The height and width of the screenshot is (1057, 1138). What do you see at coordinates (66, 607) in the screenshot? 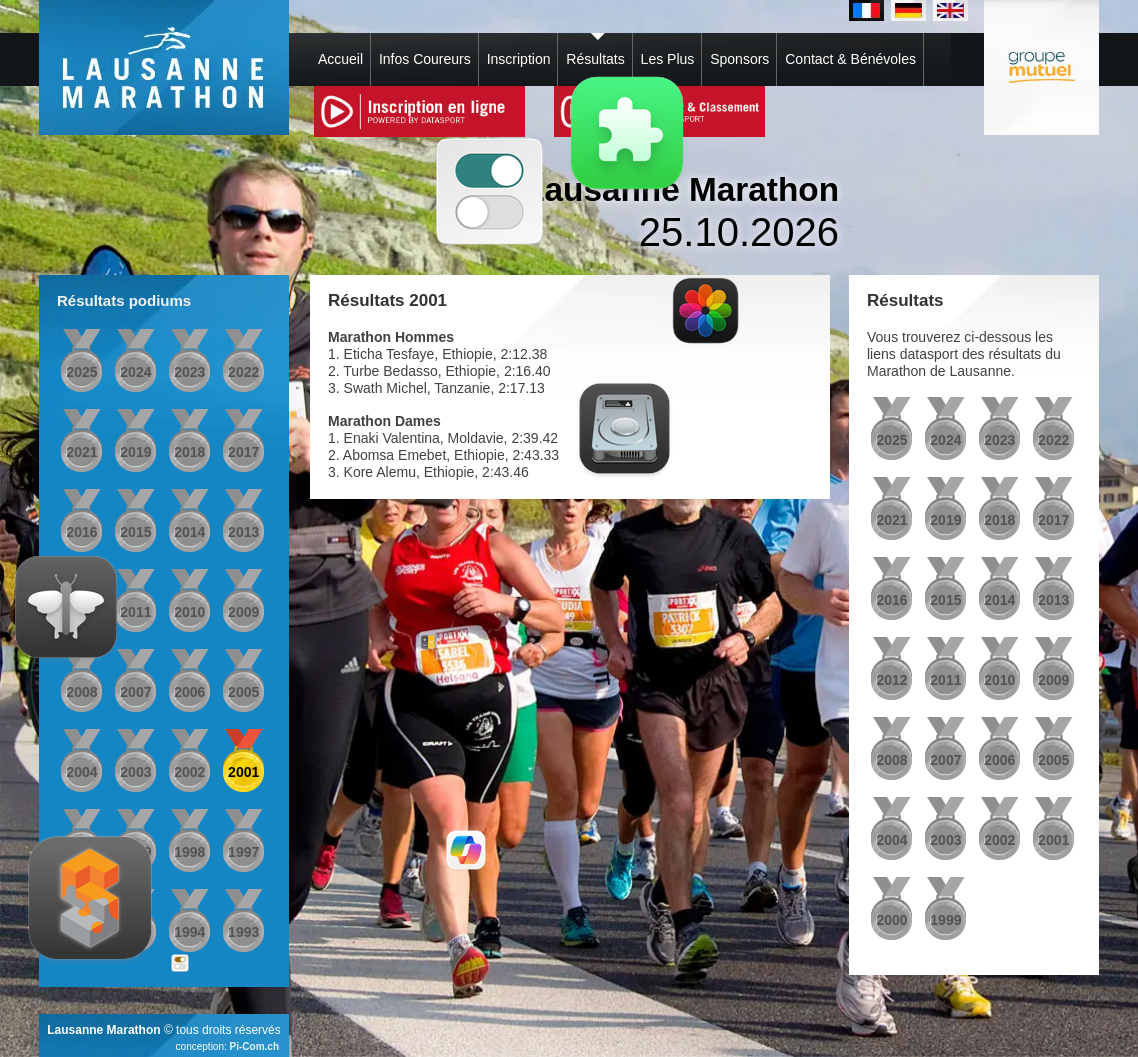
I see `open qmmp audio player` at bounding box center [66, 607].